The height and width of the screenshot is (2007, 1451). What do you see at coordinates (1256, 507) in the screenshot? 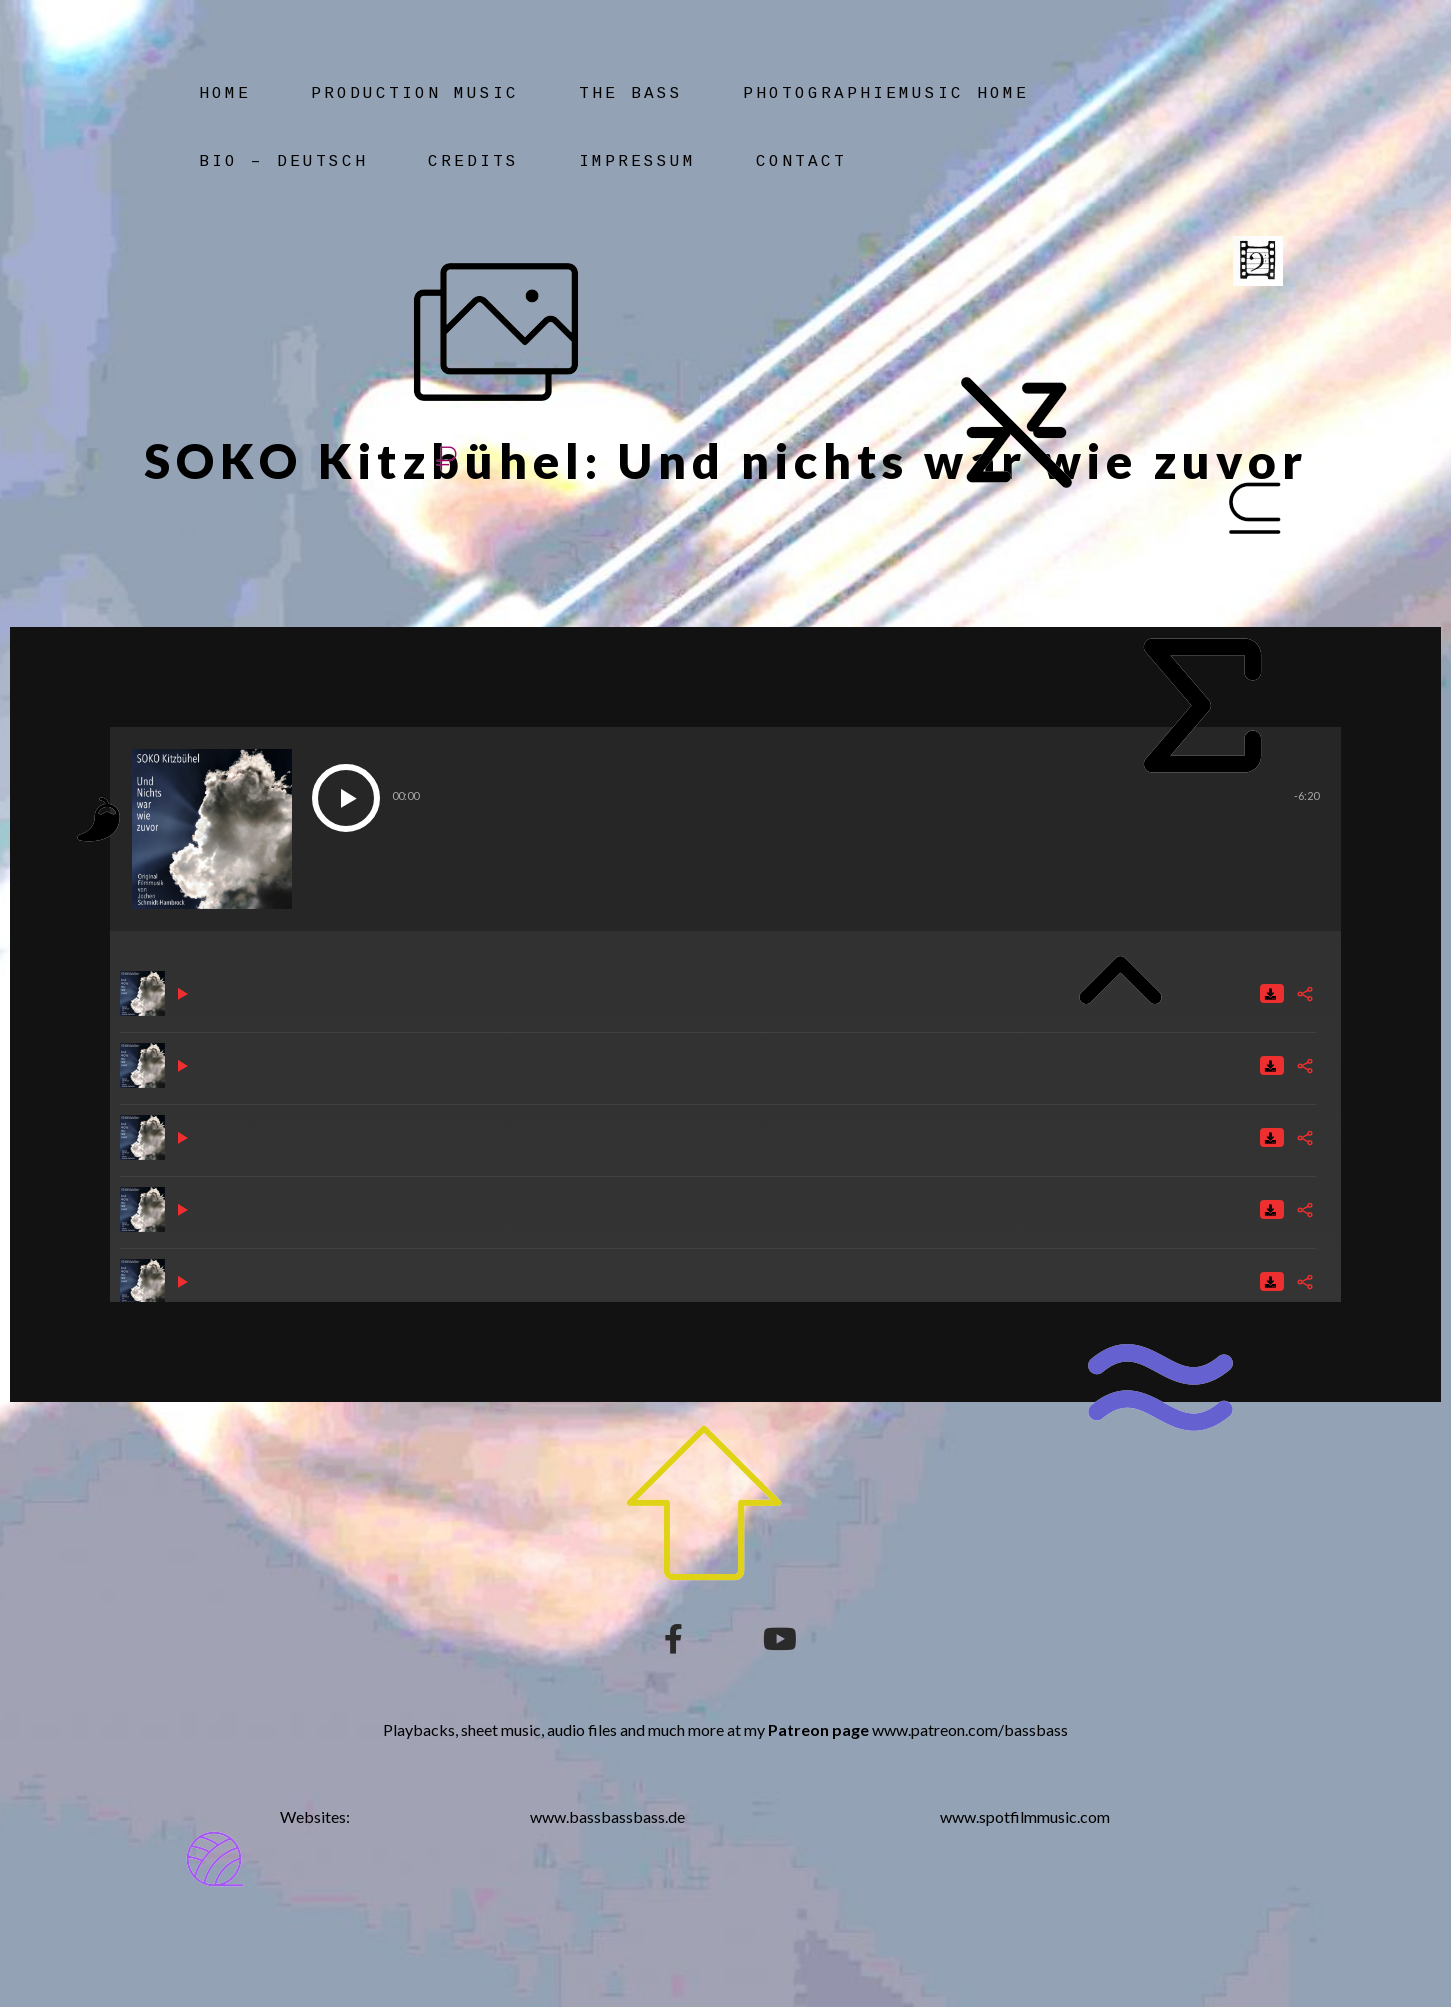
I see `indicates a subset relationship in mathematical or set operations` at bounding box center [1256, 507].